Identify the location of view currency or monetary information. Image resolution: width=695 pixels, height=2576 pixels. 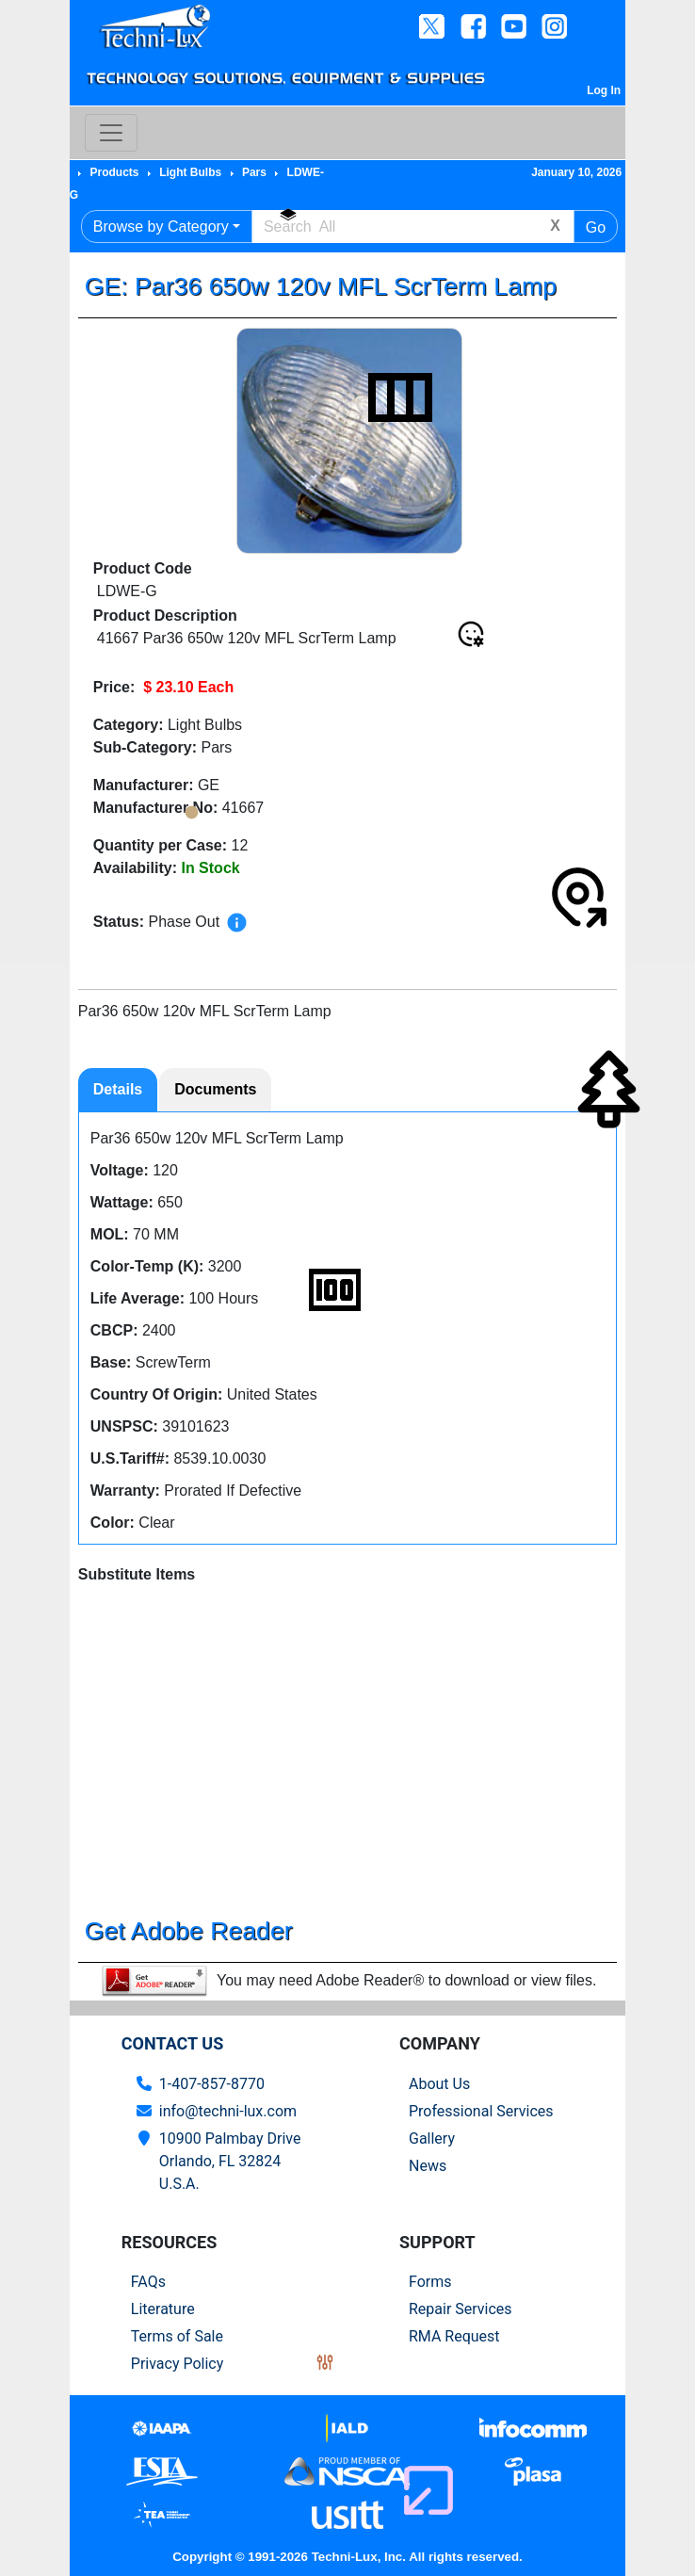
(334, 1289).